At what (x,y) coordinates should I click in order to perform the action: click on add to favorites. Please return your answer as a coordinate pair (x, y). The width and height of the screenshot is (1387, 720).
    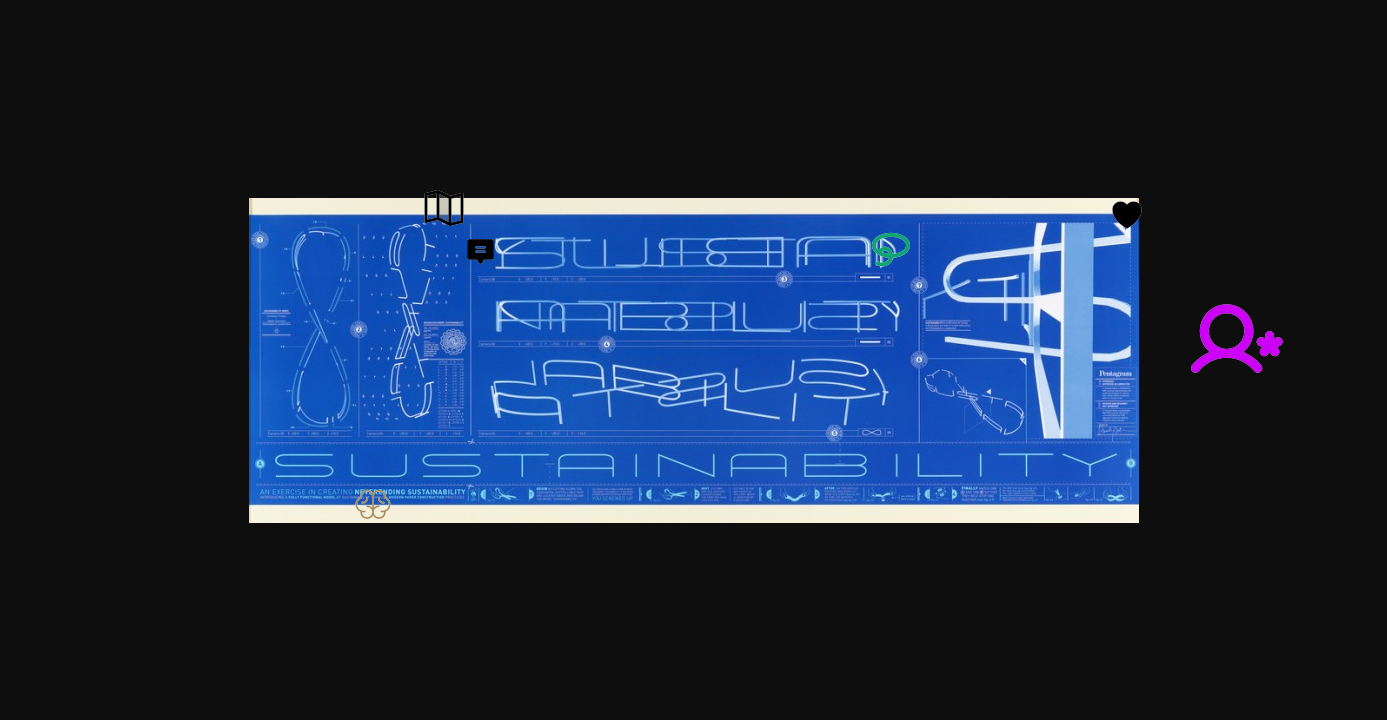
    Looking at the image, I should click on (1127, 215).